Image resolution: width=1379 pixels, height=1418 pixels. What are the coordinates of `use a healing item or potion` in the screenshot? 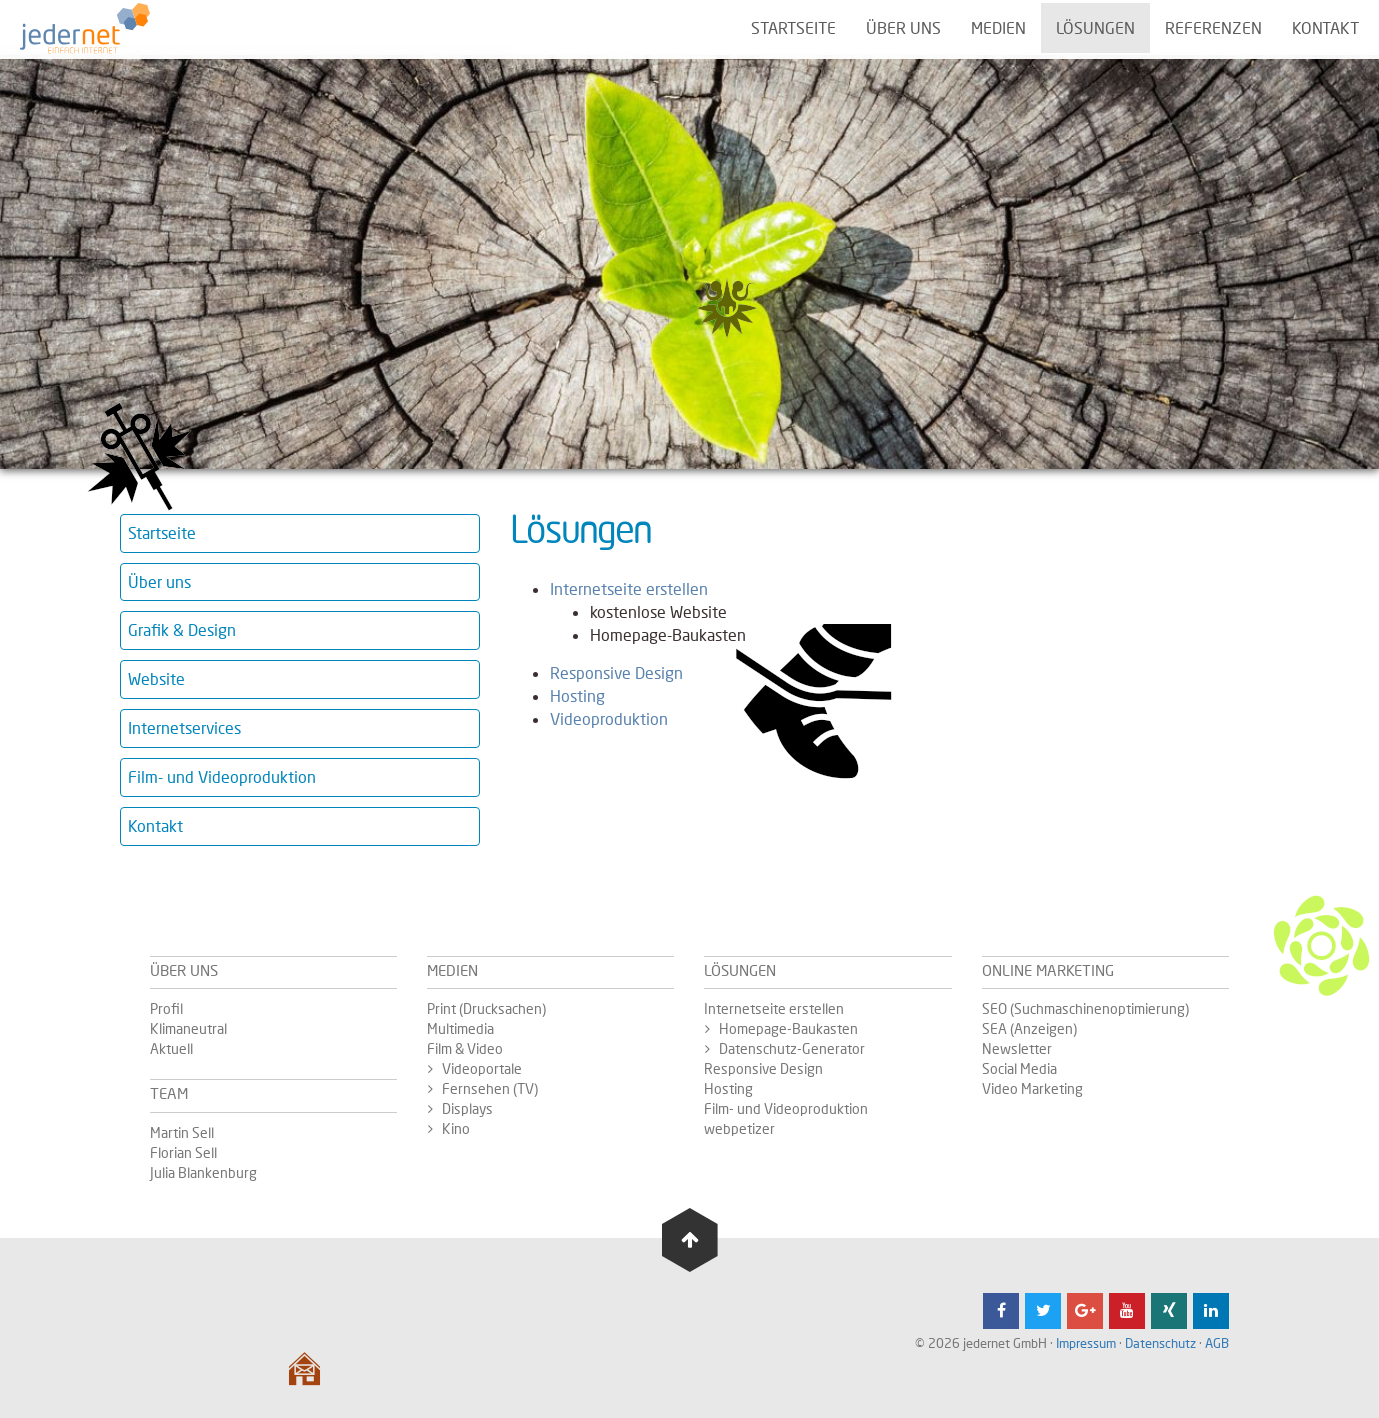 It's located at (138, 456).